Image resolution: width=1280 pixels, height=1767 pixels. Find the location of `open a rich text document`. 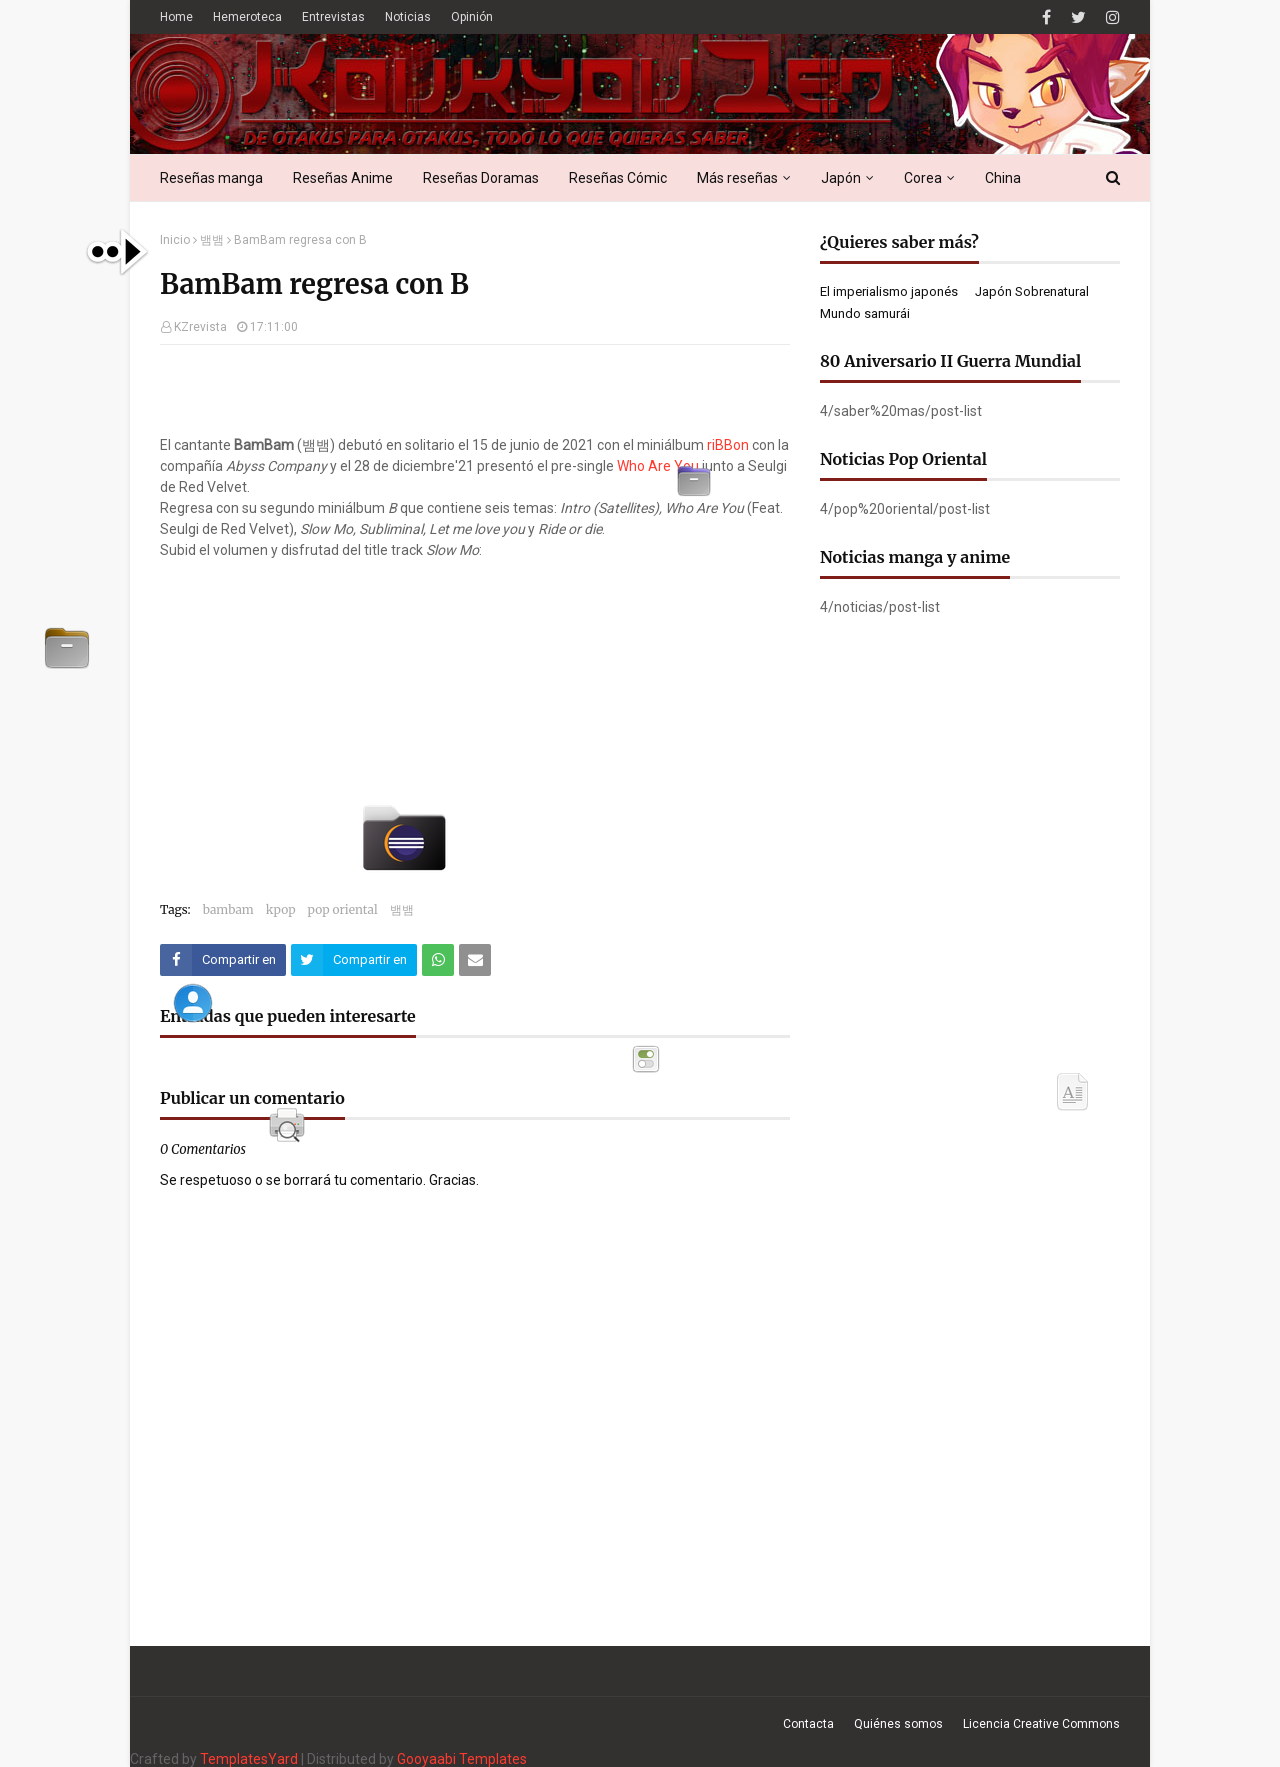

open a rich text document is located at coordinates (1072, 1091).